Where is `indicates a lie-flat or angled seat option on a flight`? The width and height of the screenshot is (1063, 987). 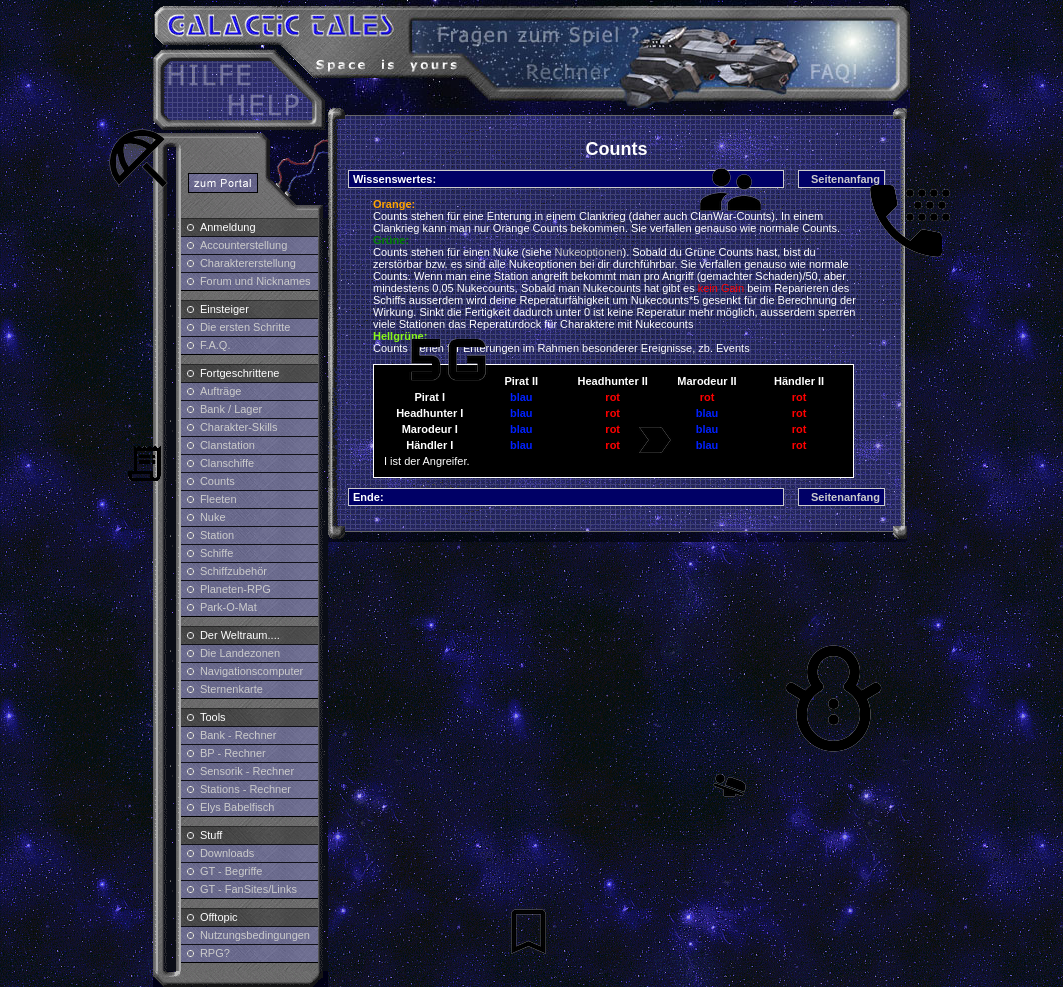
indicates a lie-flat or angled seat option on a flight is located at coordinates (729, 785).